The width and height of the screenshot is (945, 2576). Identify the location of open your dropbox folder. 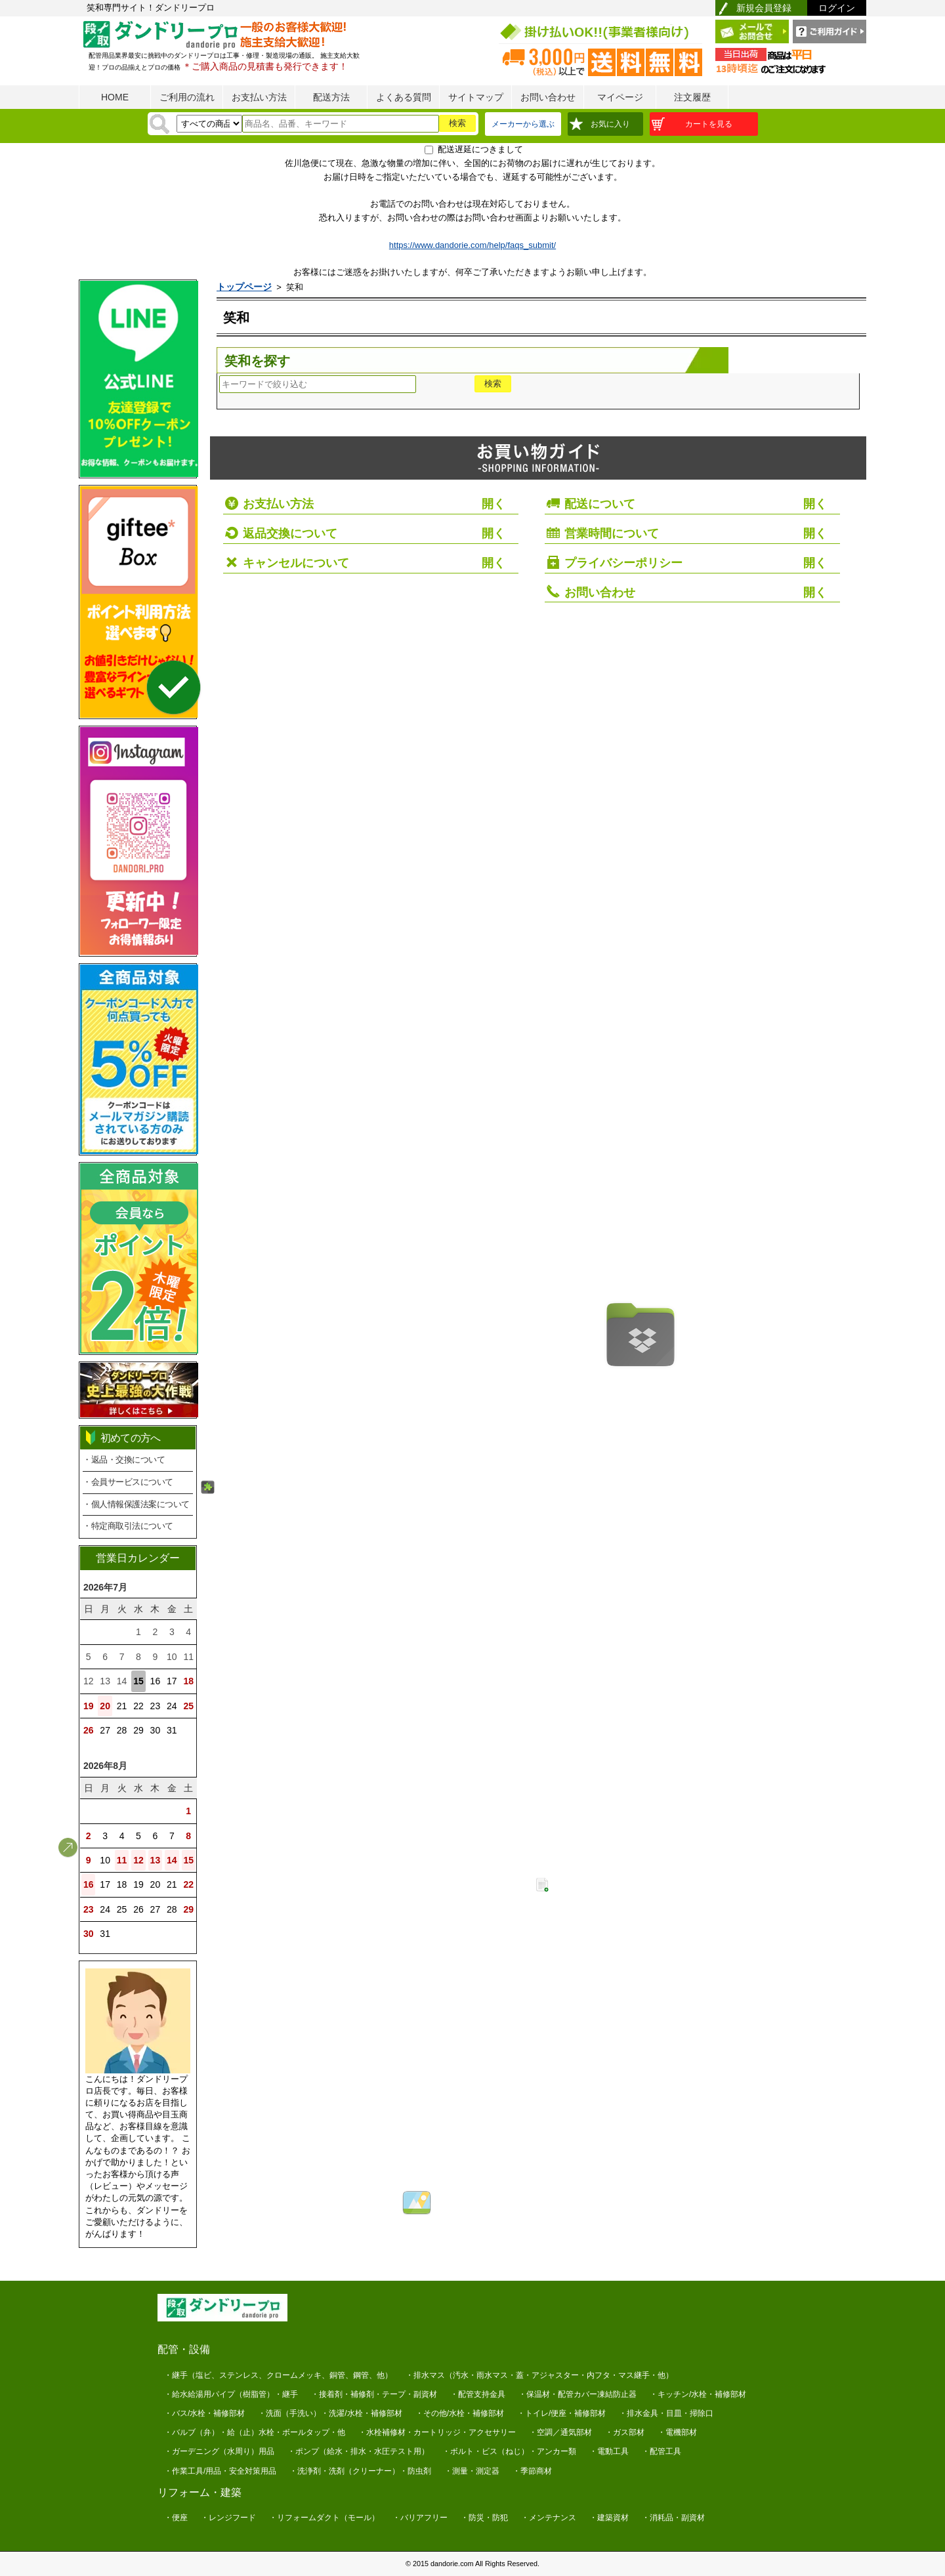
(640, 1335).